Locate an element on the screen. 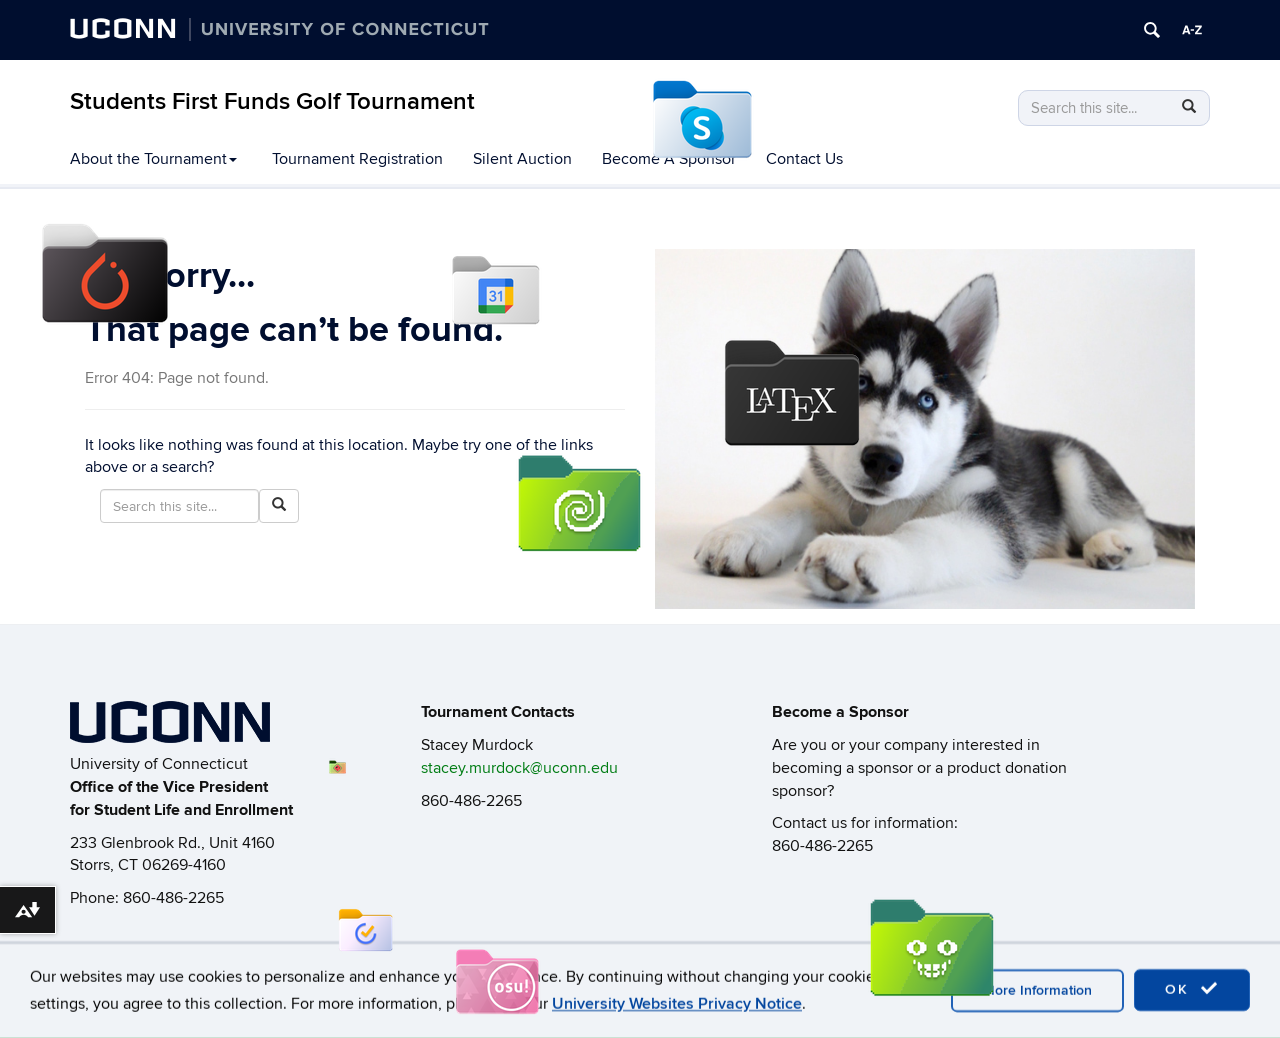 The image size is (1280, 1038). open GameJolt files folder is located at coordinates (579, 506).